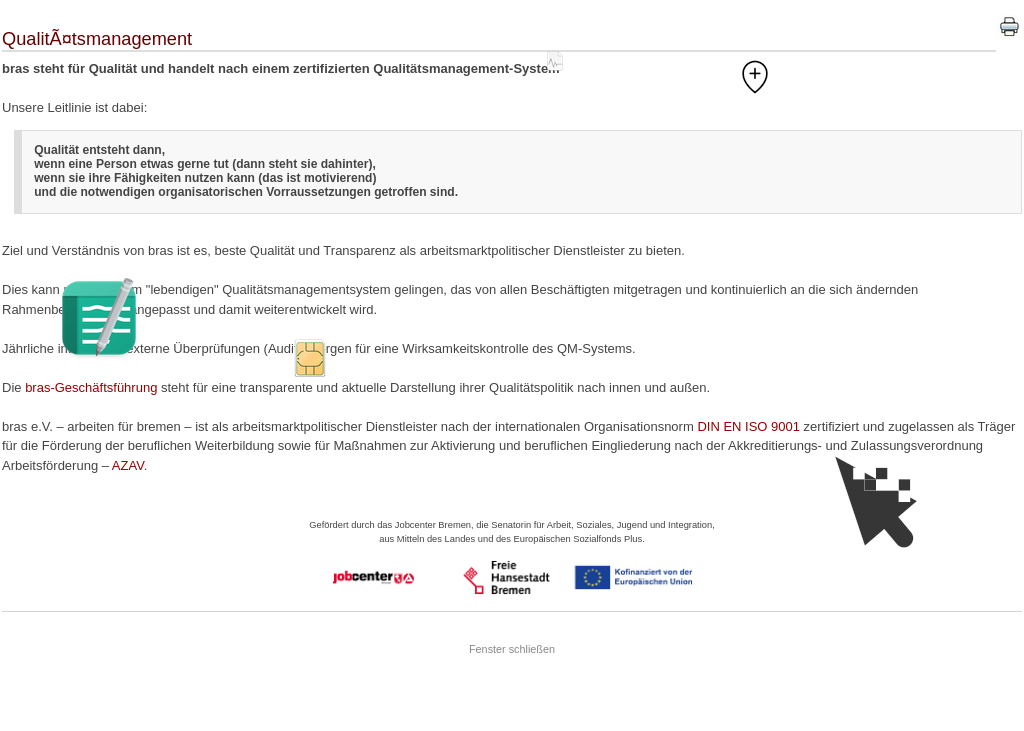 Image resolution: width=1024 pixels, height=731 pixels. What do you see at coordinates (310, 358) in the screenshot?
I see `manage SIM card authentication settings` at bounding box center [310, 358].